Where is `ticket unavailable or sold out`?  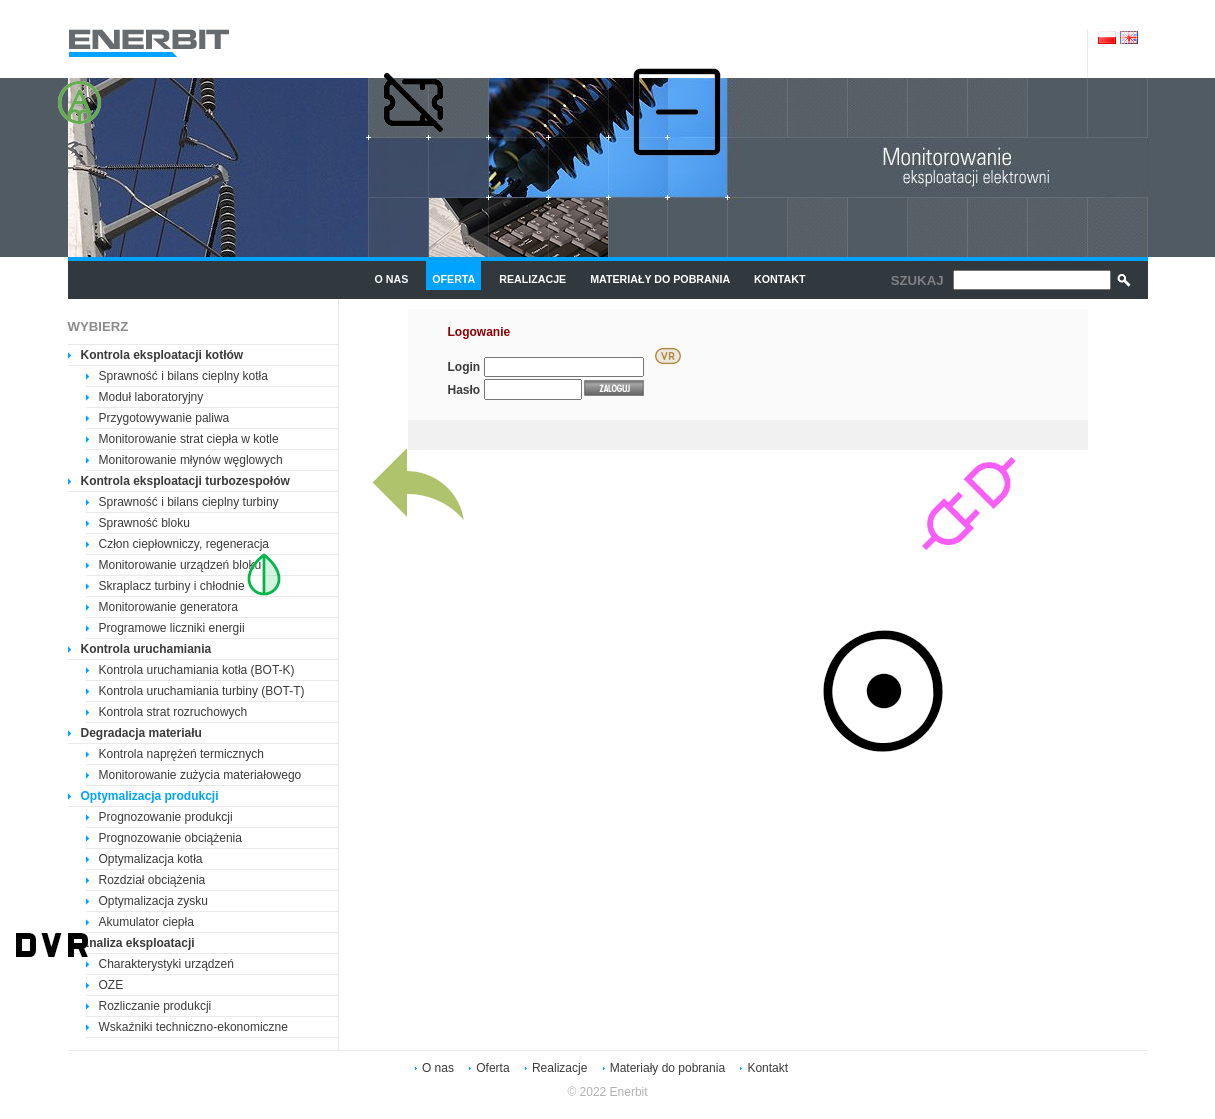
ticket unavailable or sold out is located at coordinates (413, 102).